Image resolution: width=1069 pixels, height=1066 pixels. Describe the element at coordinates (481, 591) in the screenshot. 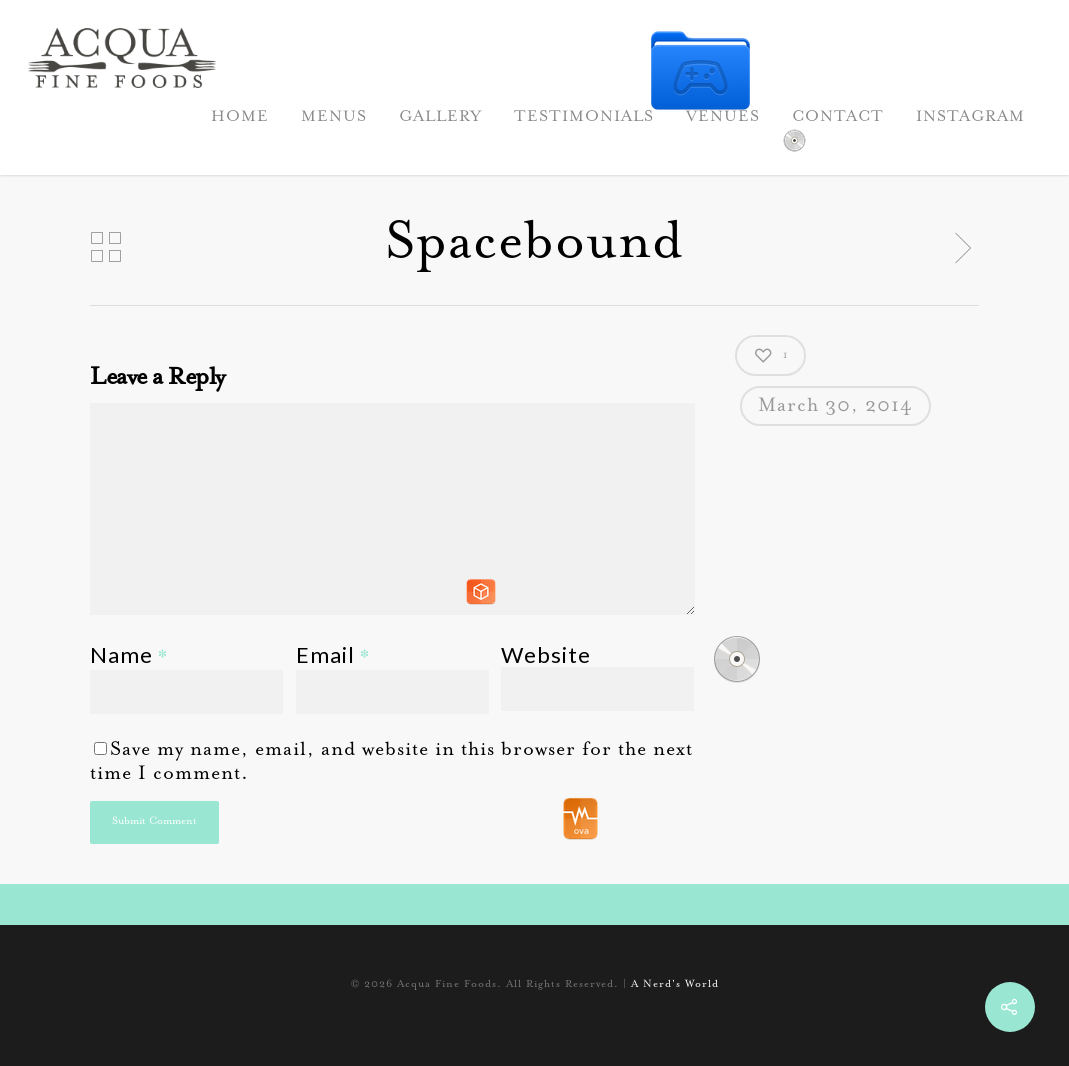

I see `open a 3D model file in STL format` at that location.